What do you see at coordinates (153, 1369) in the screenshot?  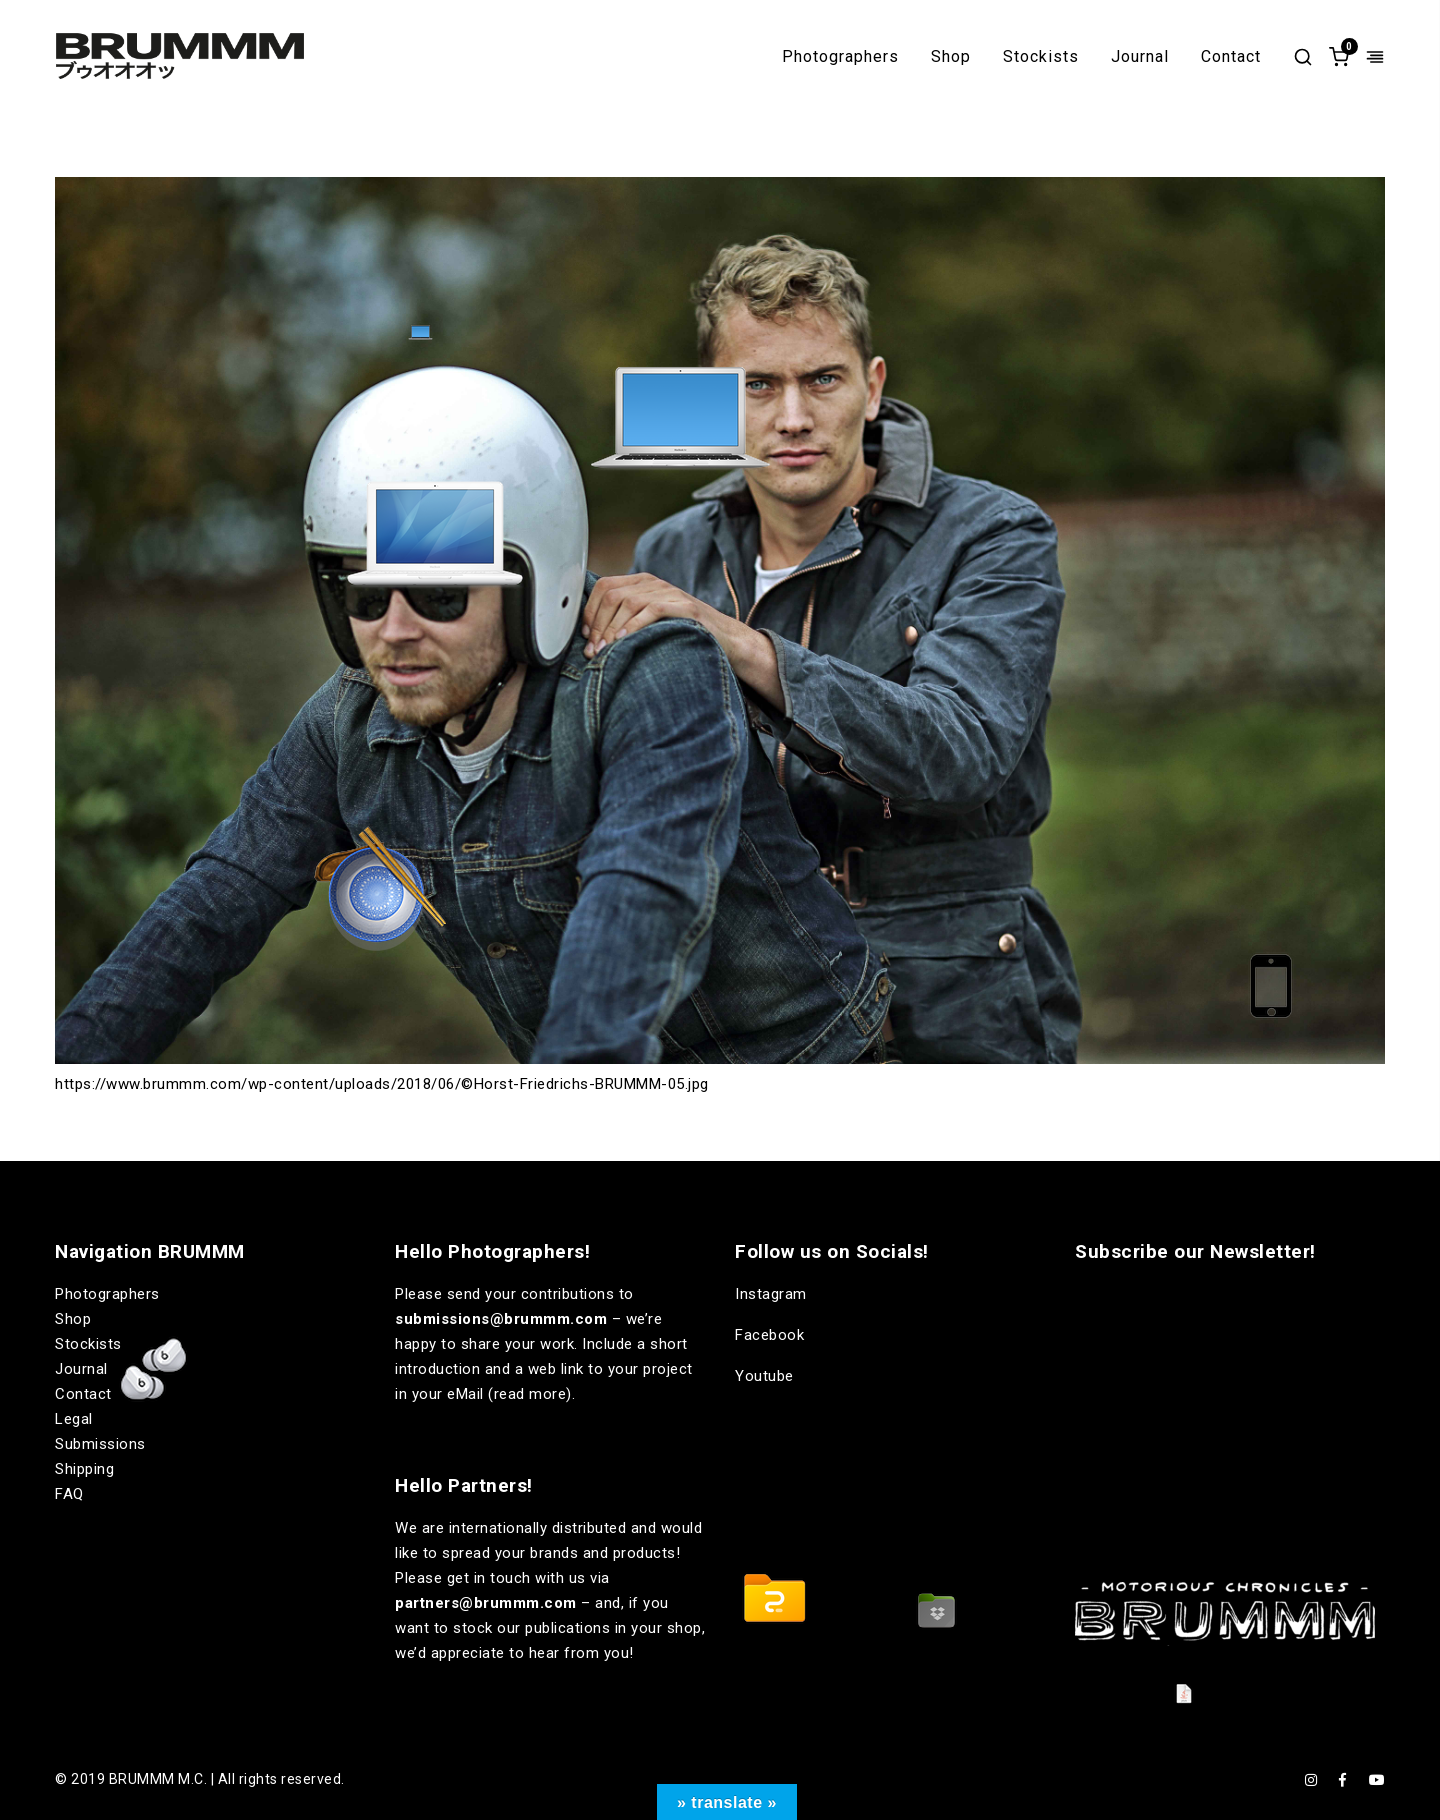 I see `connect beats wireless earbuds via bluetooth` at bounding box center [153, 1369].